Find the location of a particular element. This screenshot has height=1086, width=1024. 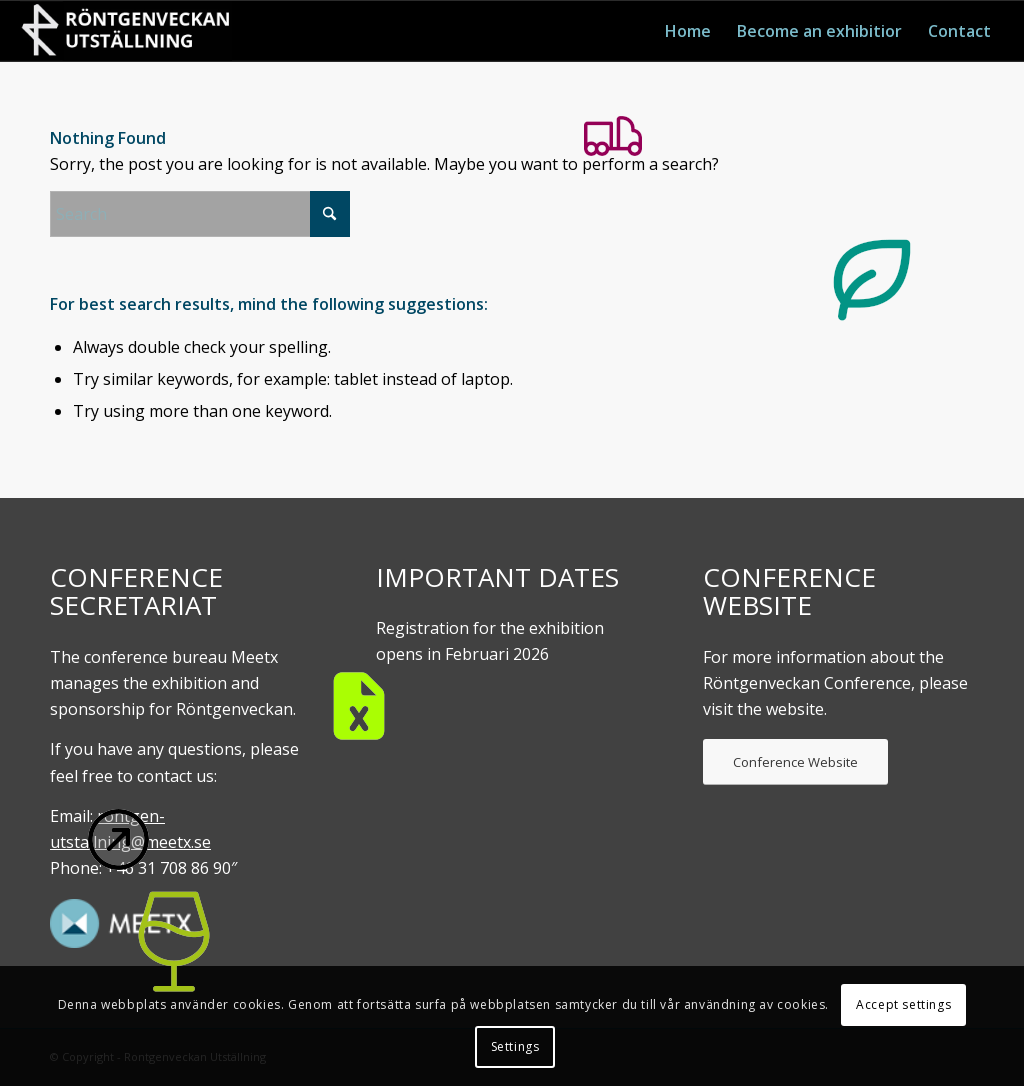

browse wine selection or menu is located at coordinates (174, 938).